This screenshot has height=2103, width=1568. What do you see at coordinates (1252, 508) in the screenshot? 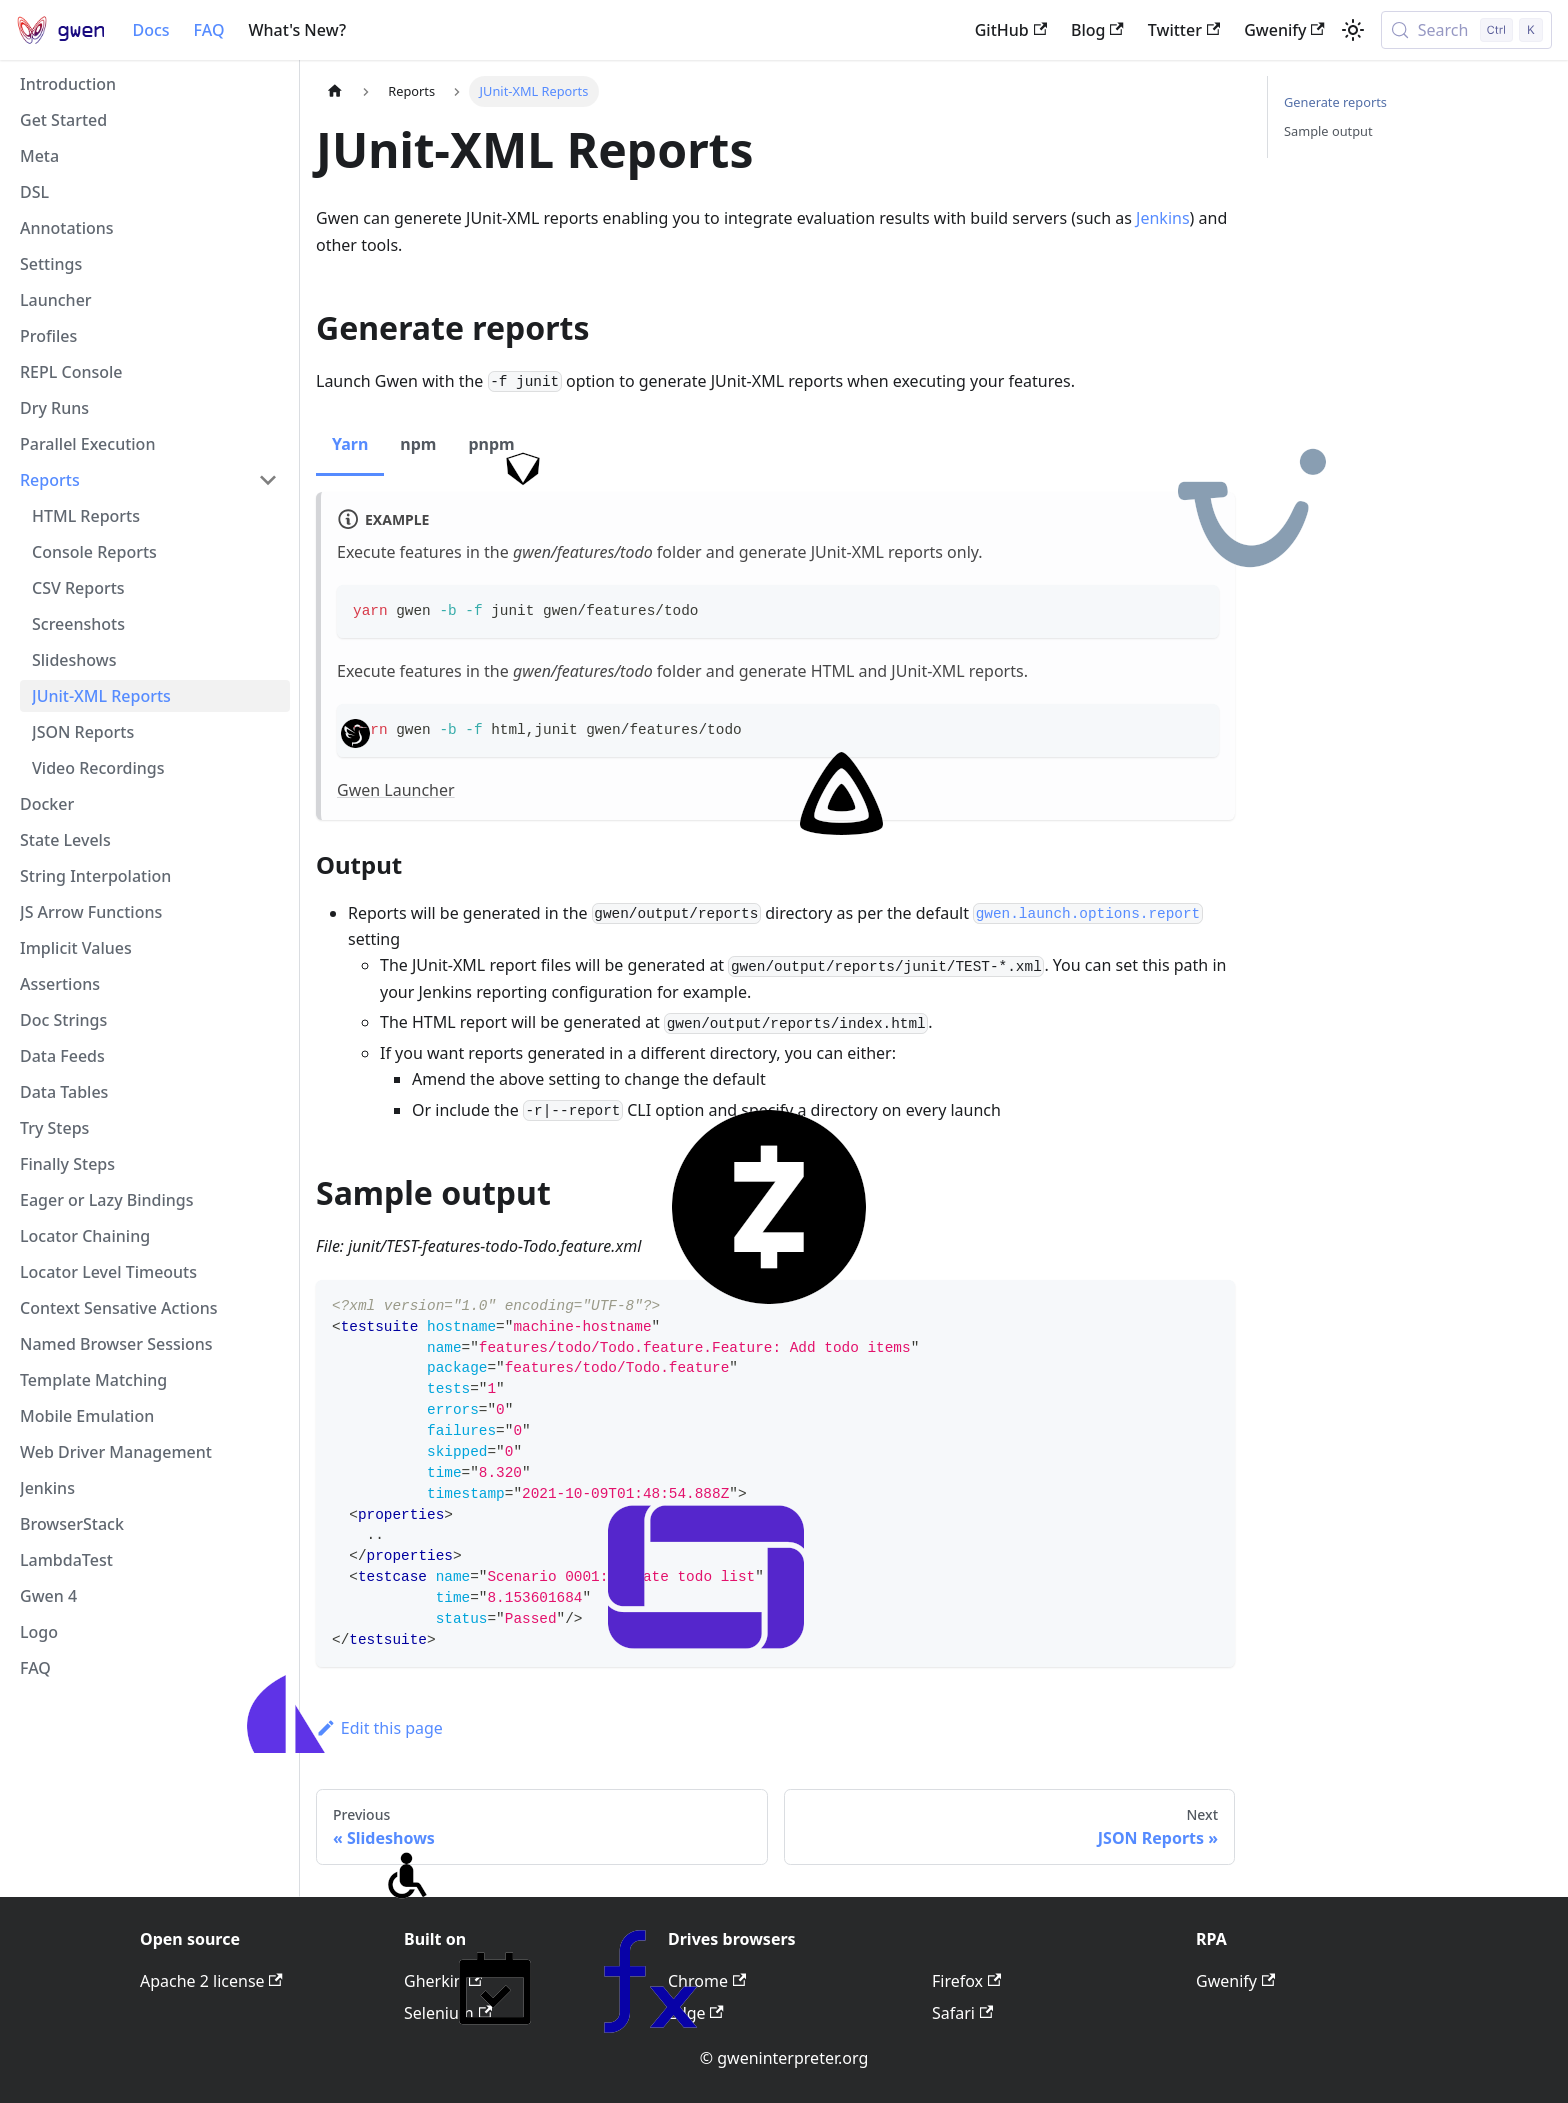
I see `TUI travel company logo` at bounding box center [1252, 508].